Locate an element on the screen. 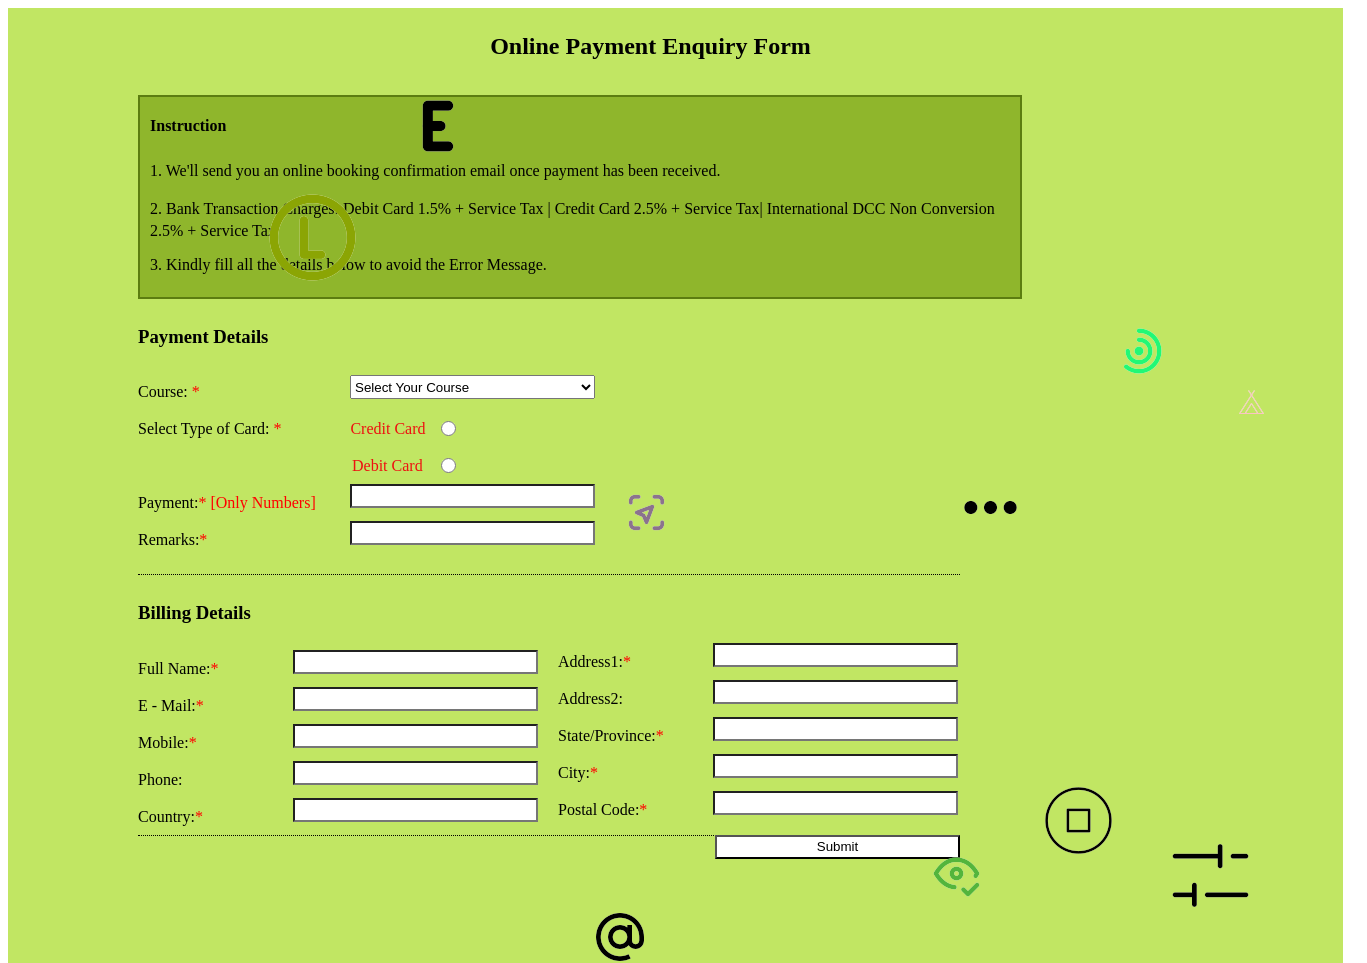 This screenshot has height=963, width=1367. access camping or outdoor accommodation options is located at coordinates (1251, 403).